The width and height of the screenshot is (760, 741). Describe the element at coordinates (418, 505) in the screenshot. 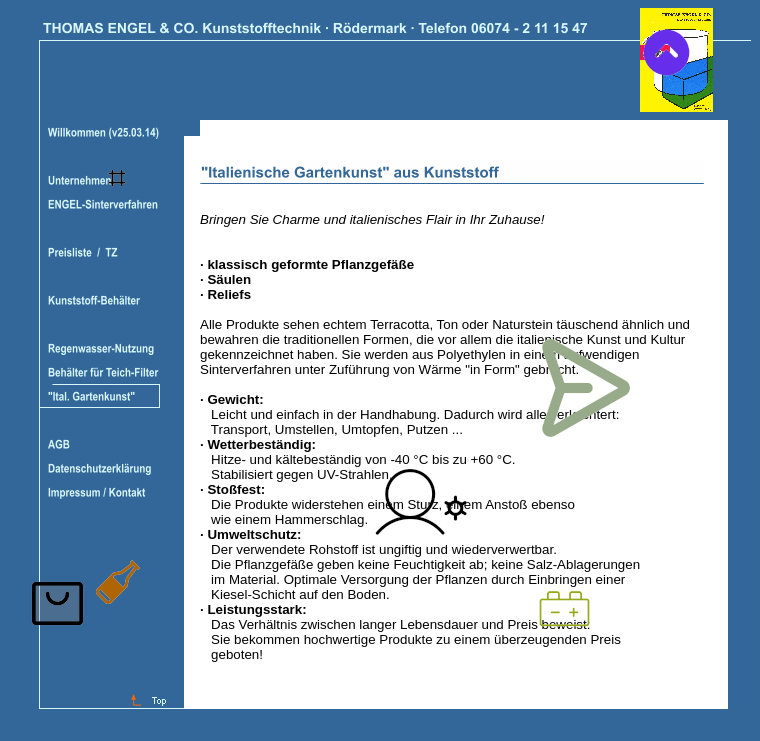

I see `access user settings` at that location.